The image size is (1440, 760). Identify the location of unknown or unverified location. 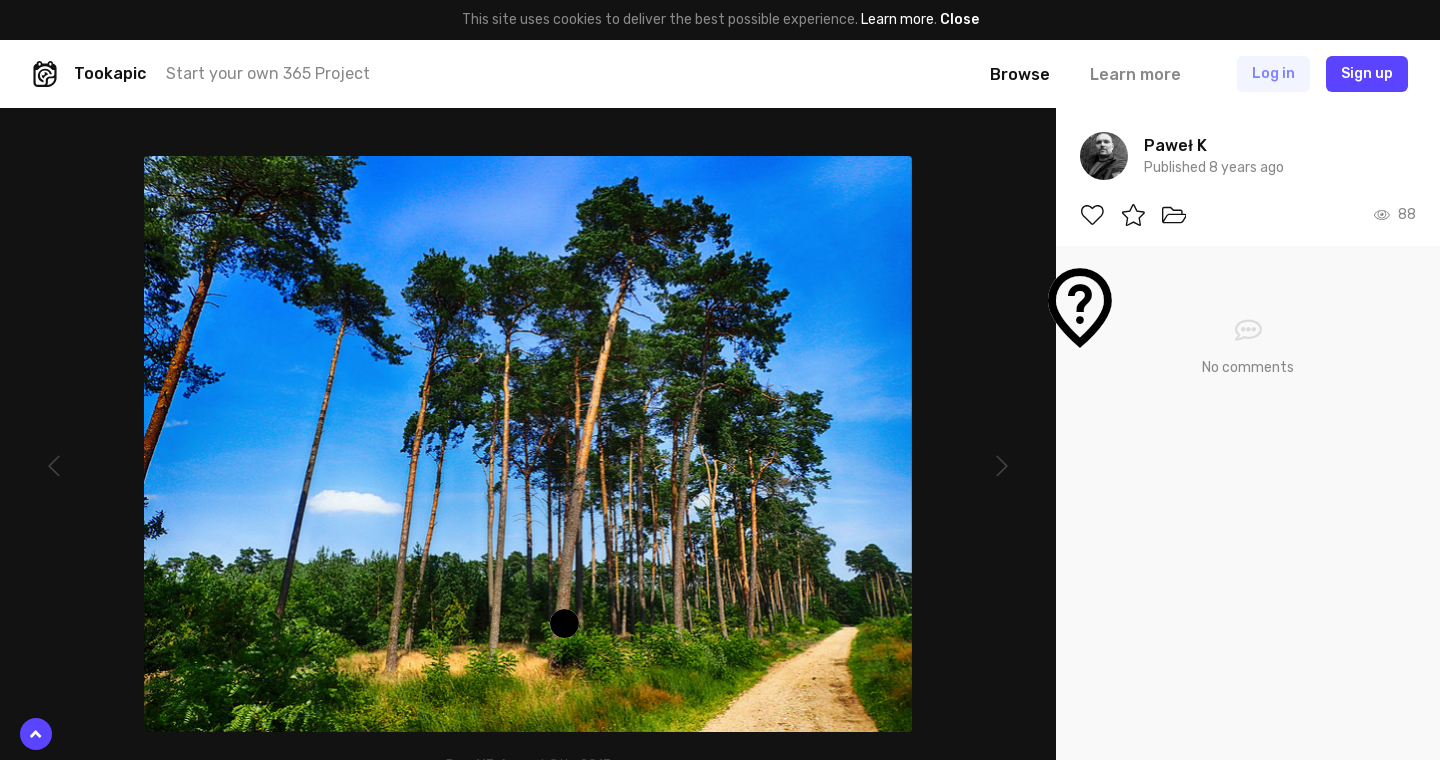
(1080, 308).